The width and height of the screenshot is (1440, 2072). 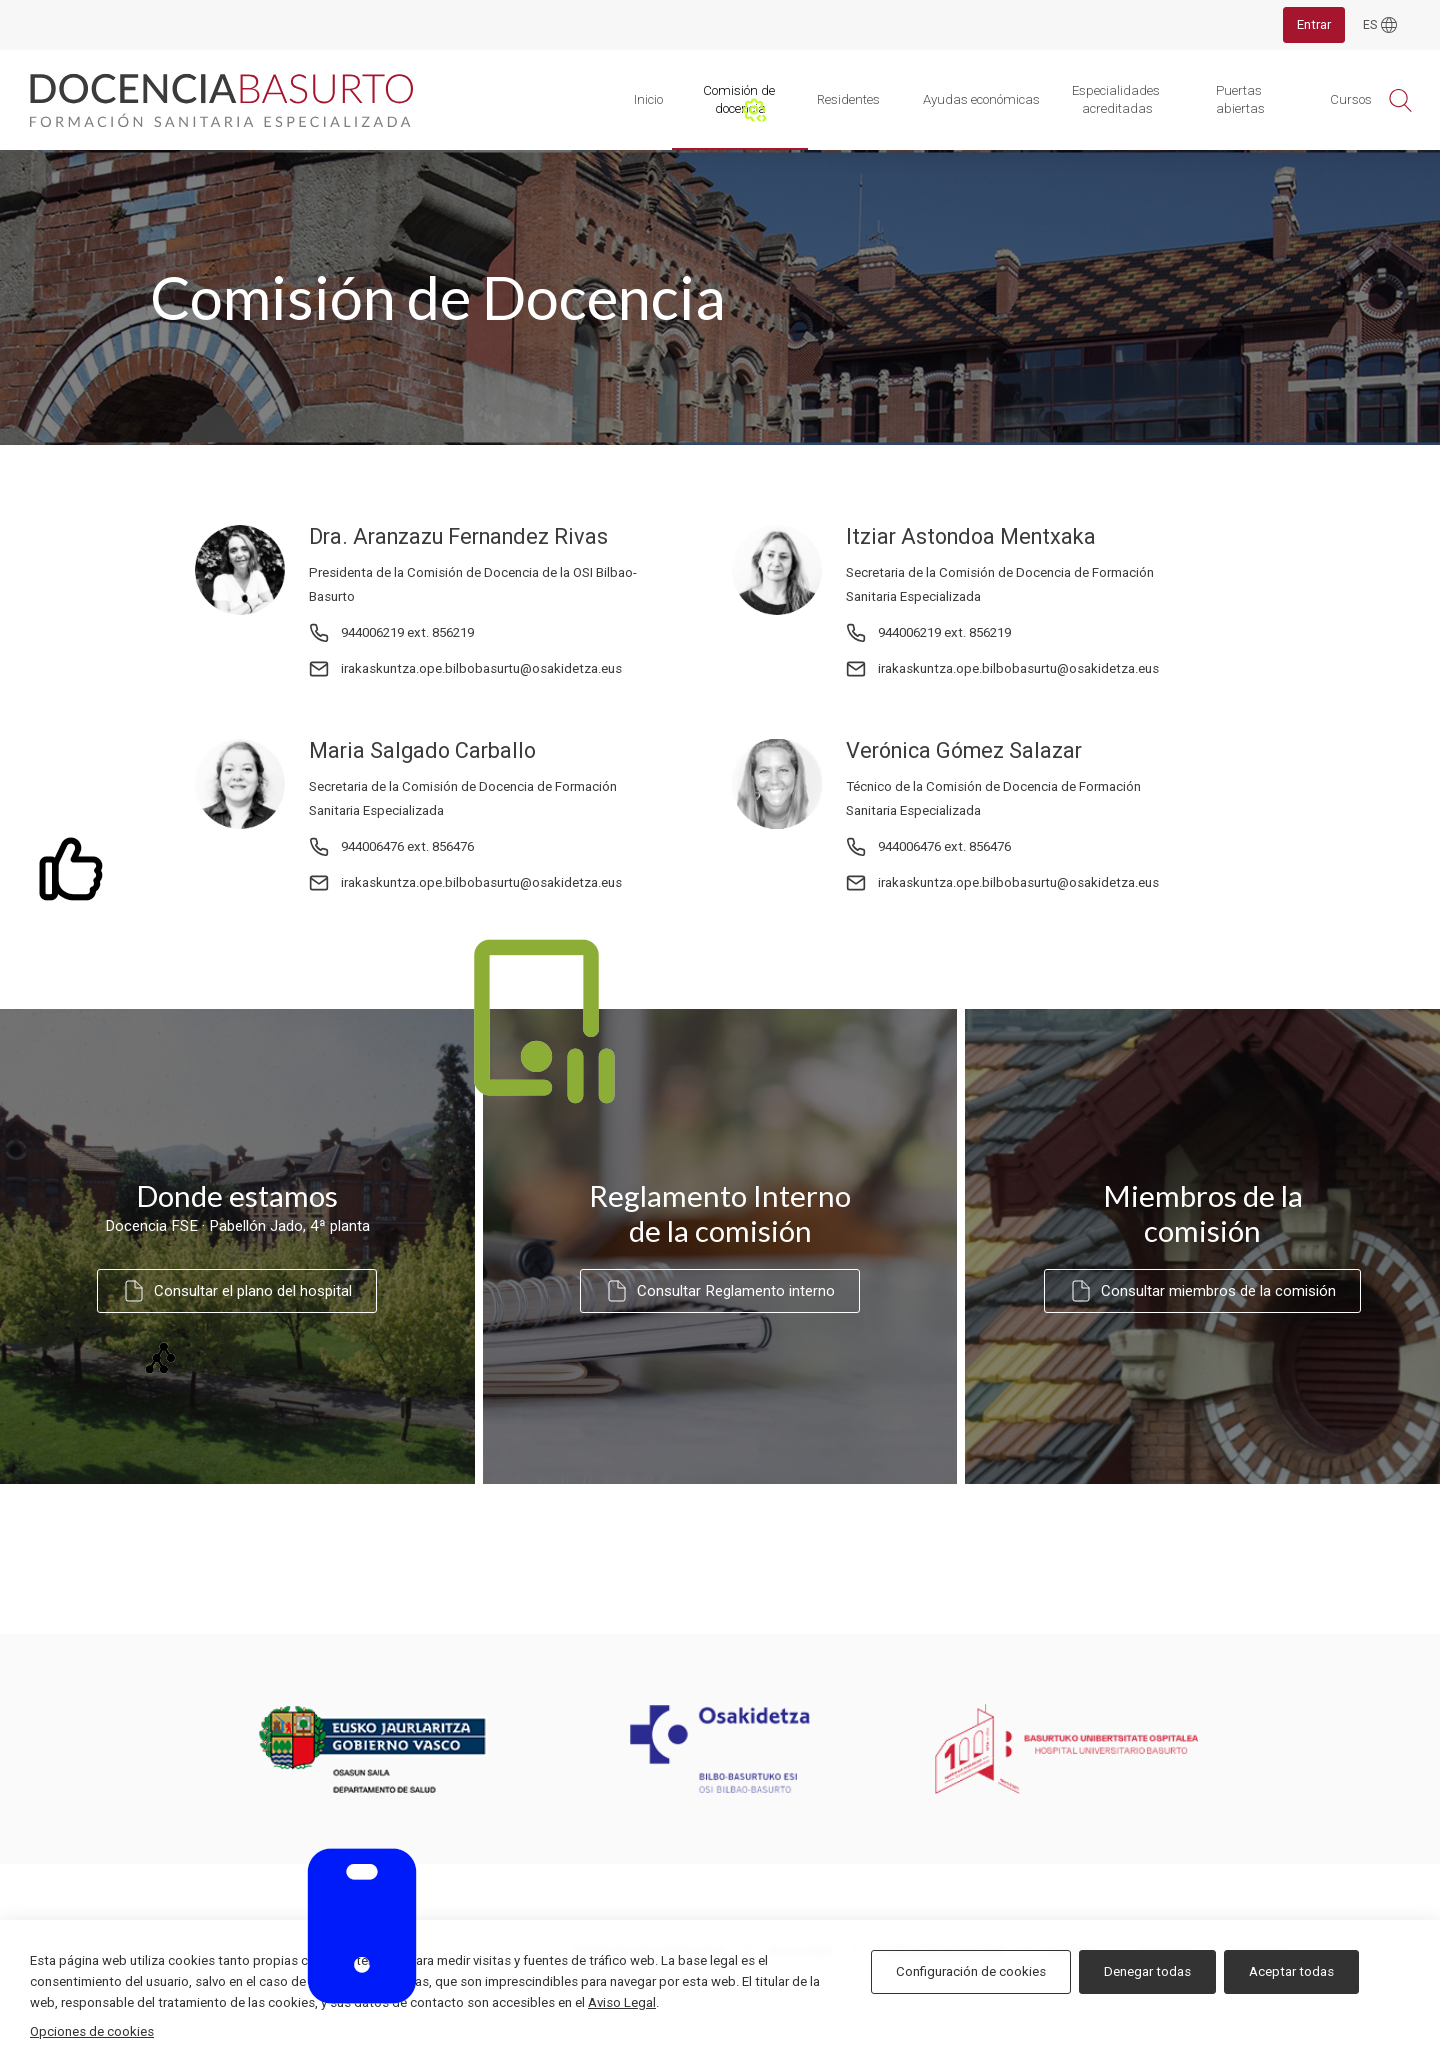 I want to click on switch to mobile view, so click(x=362, y=1926).